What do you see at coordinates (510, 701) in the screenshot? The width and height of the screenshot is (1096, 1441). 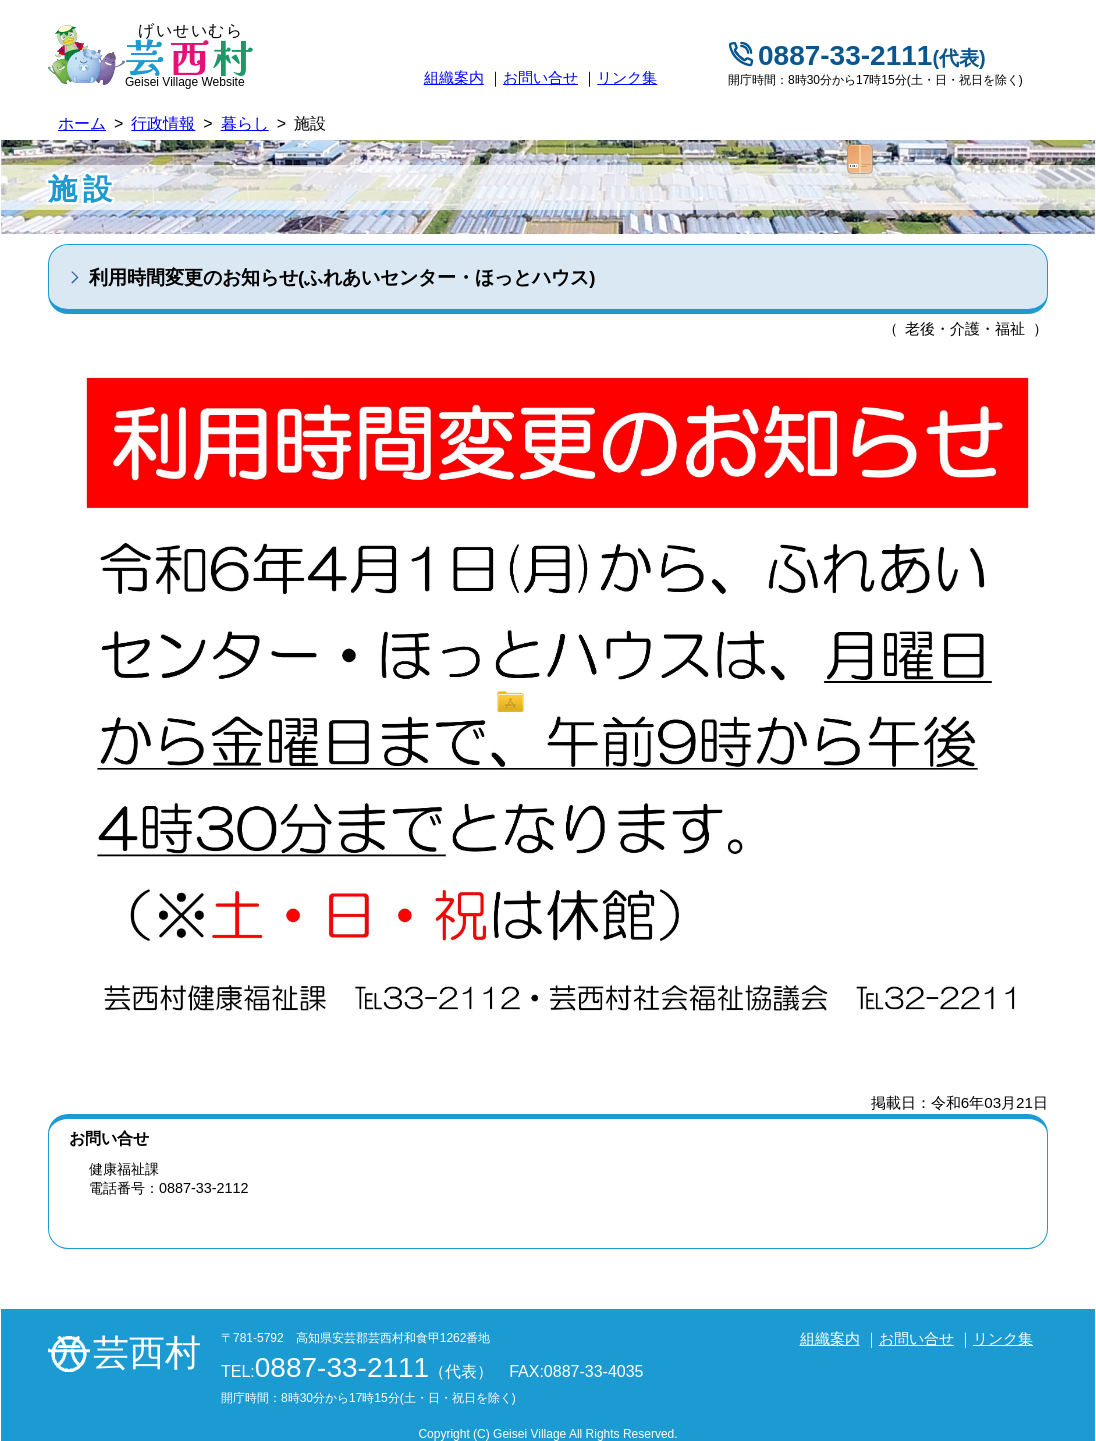 I see `open templates folder` at bounding box center [510, 701].